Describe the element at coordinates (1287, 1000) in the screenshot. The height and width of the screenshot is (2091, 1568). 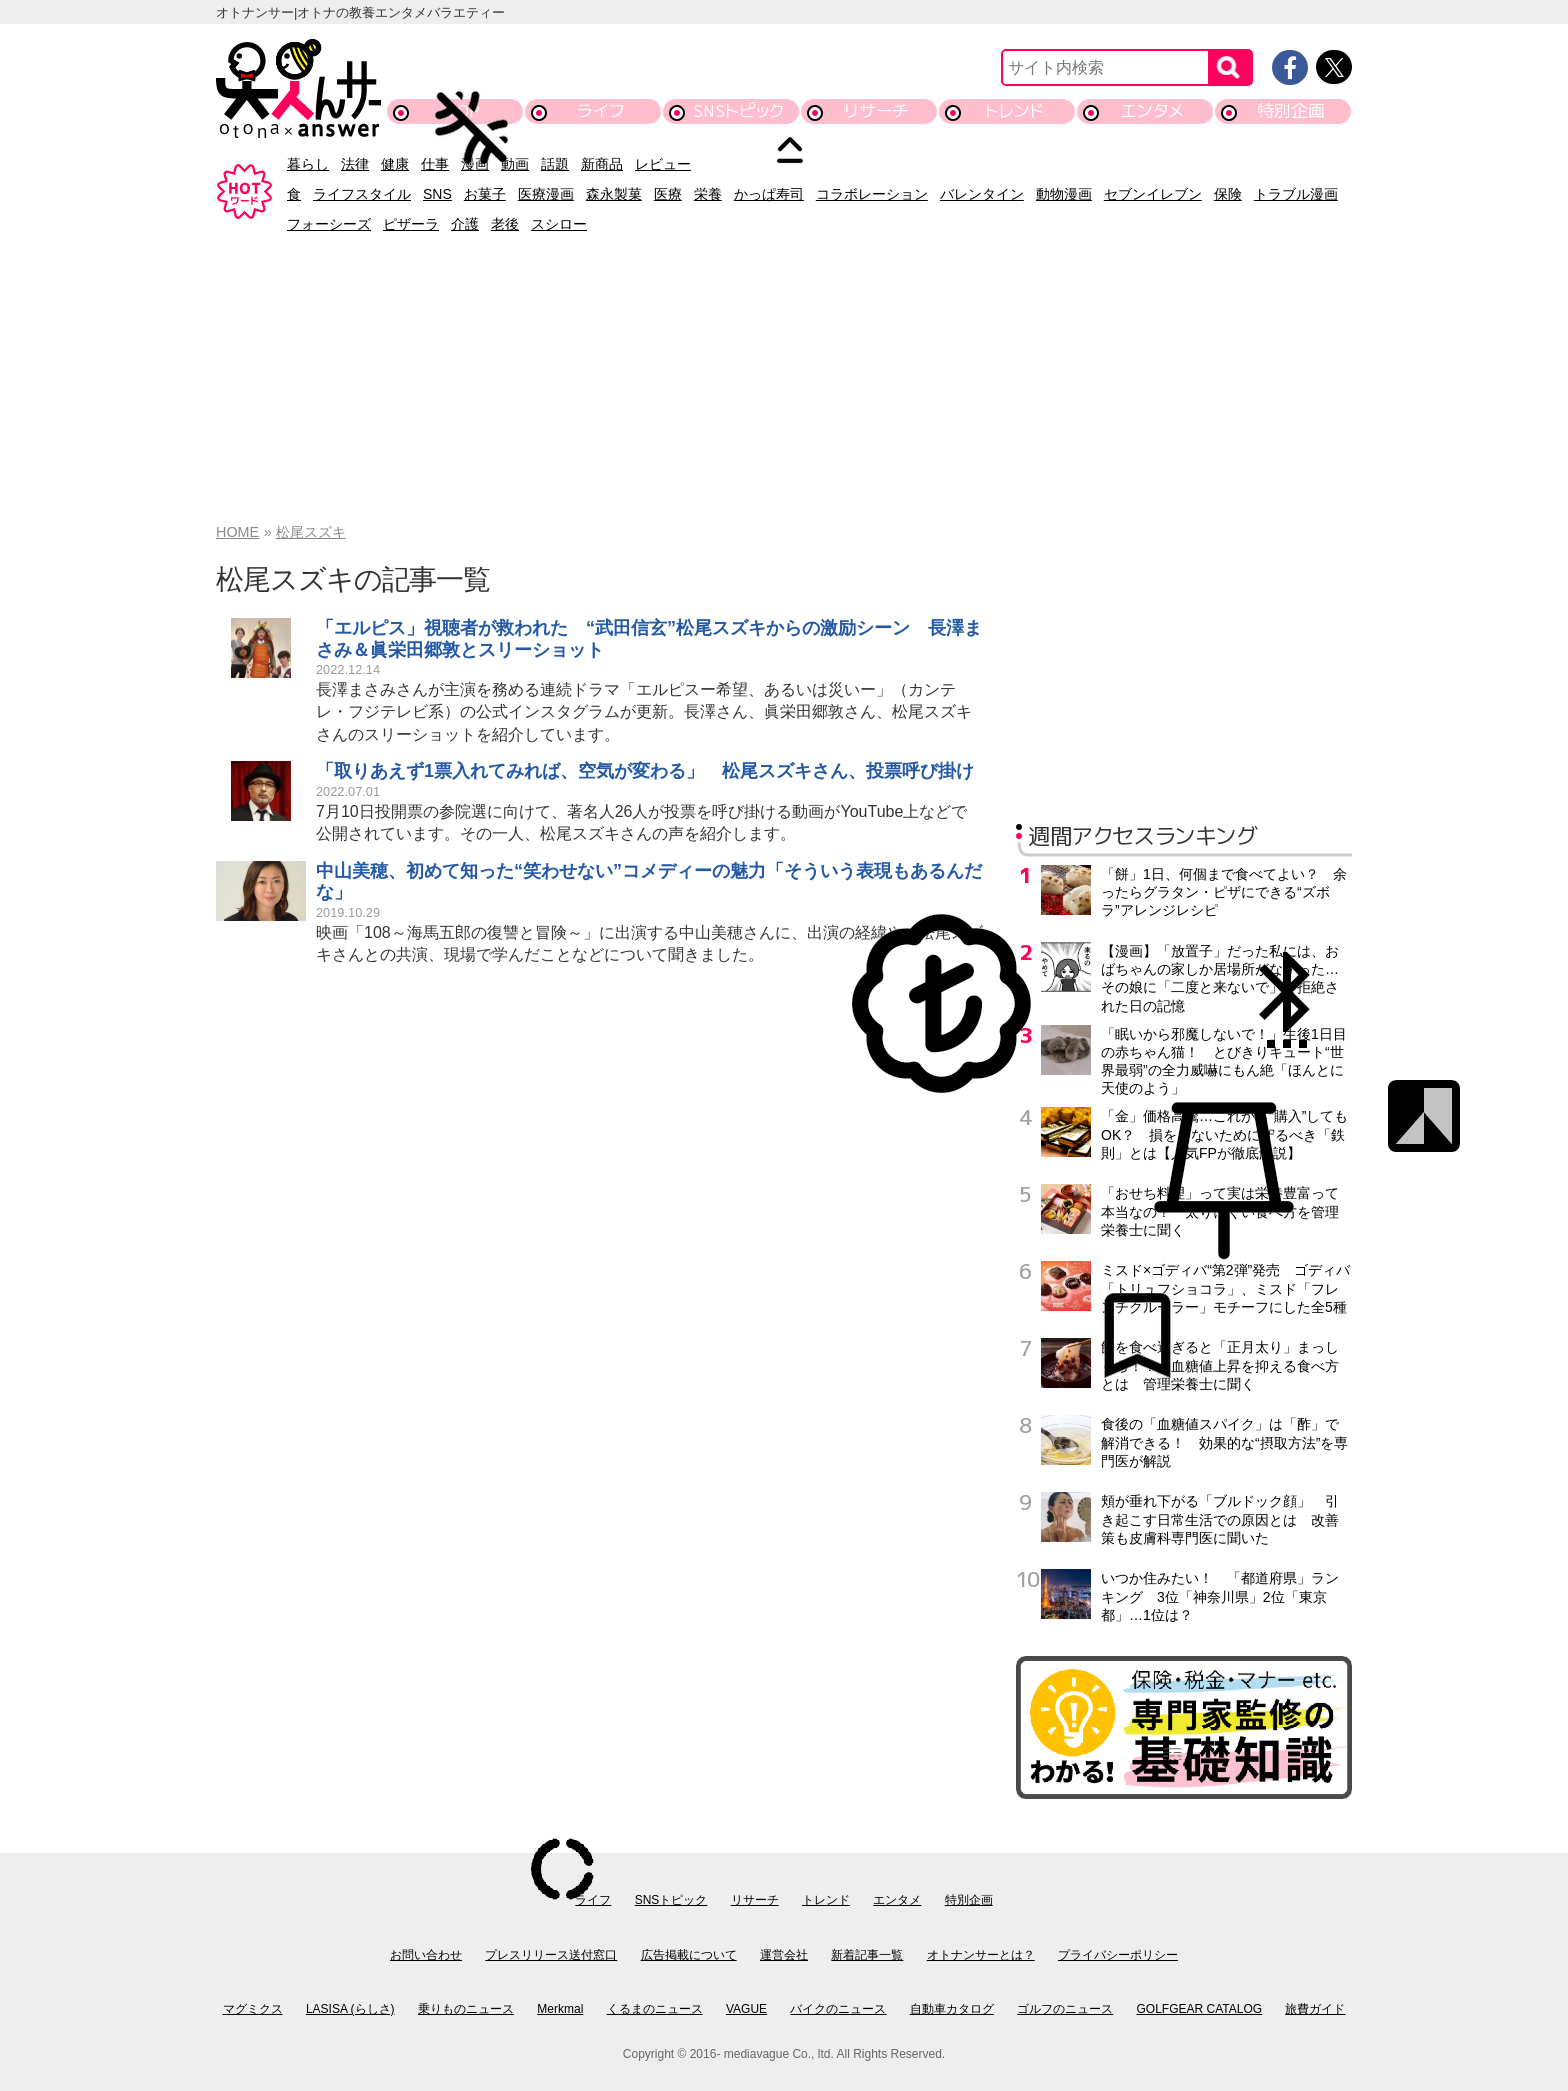
I see `access bluetooth settings` at that location.